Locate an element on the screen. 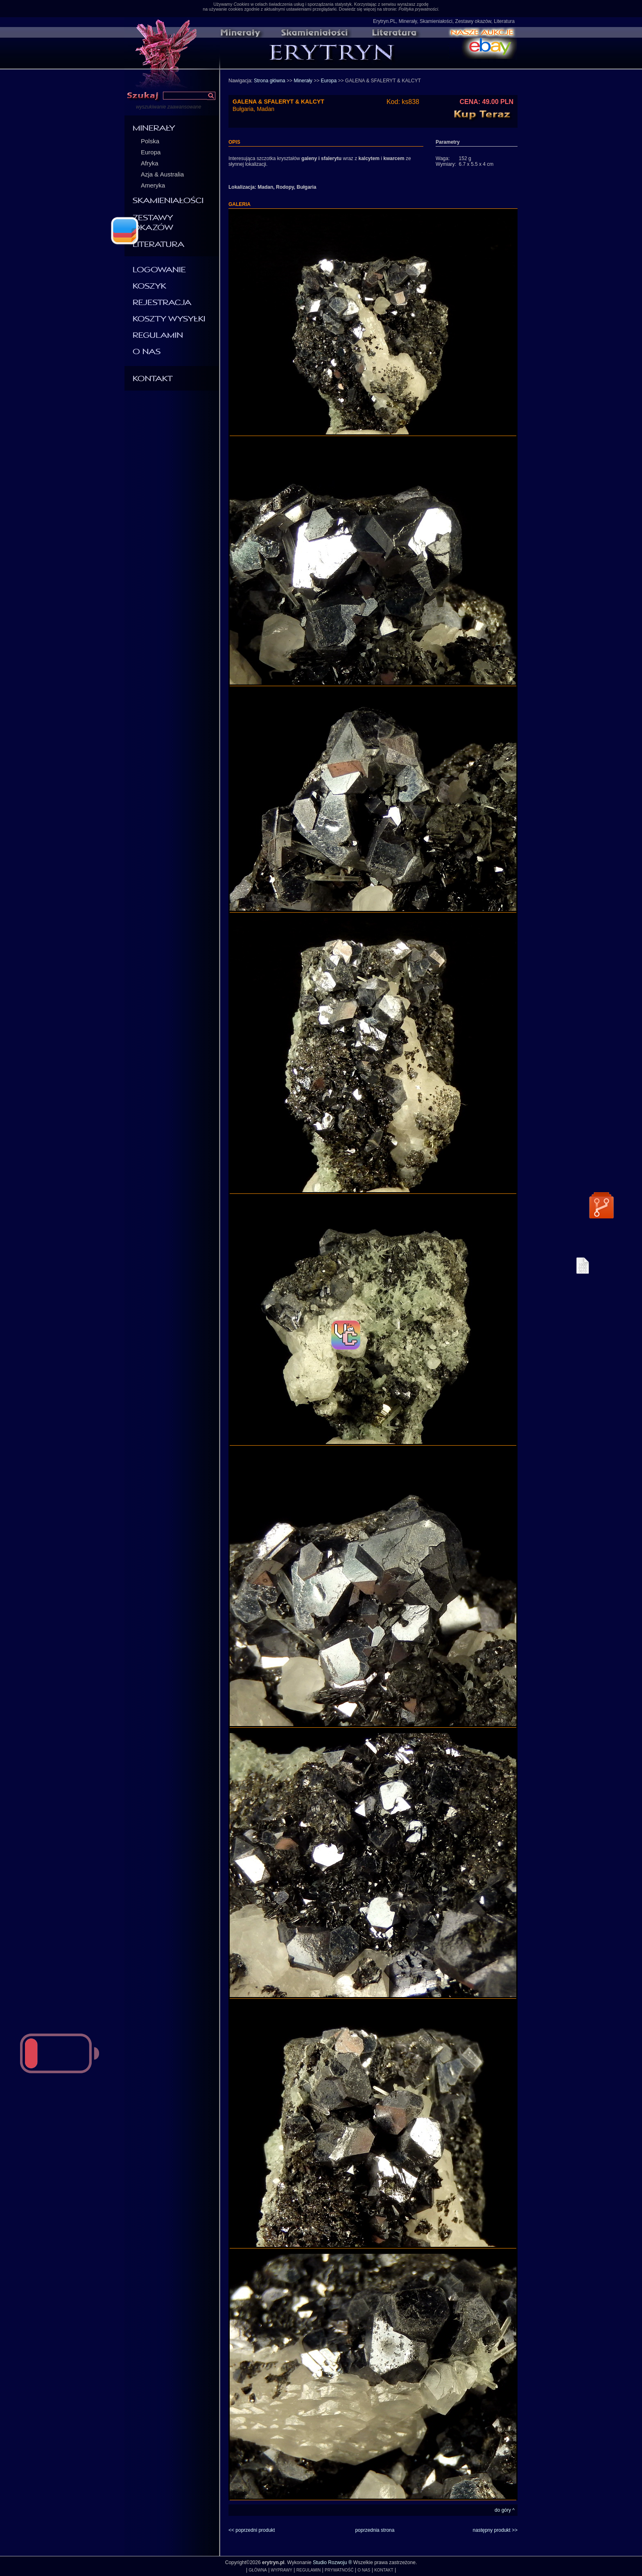 This screenshot has height=2576, width=642. generic binary or data file is located at coordinates (583, 1266).